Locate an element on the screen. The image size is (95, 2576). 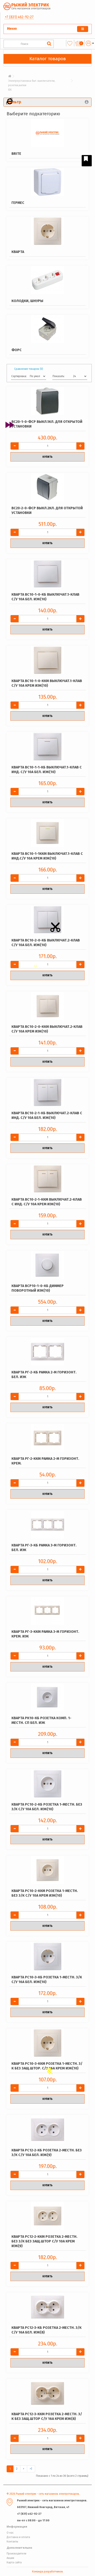
microphone is muted is located at coordinates (49, 2071).